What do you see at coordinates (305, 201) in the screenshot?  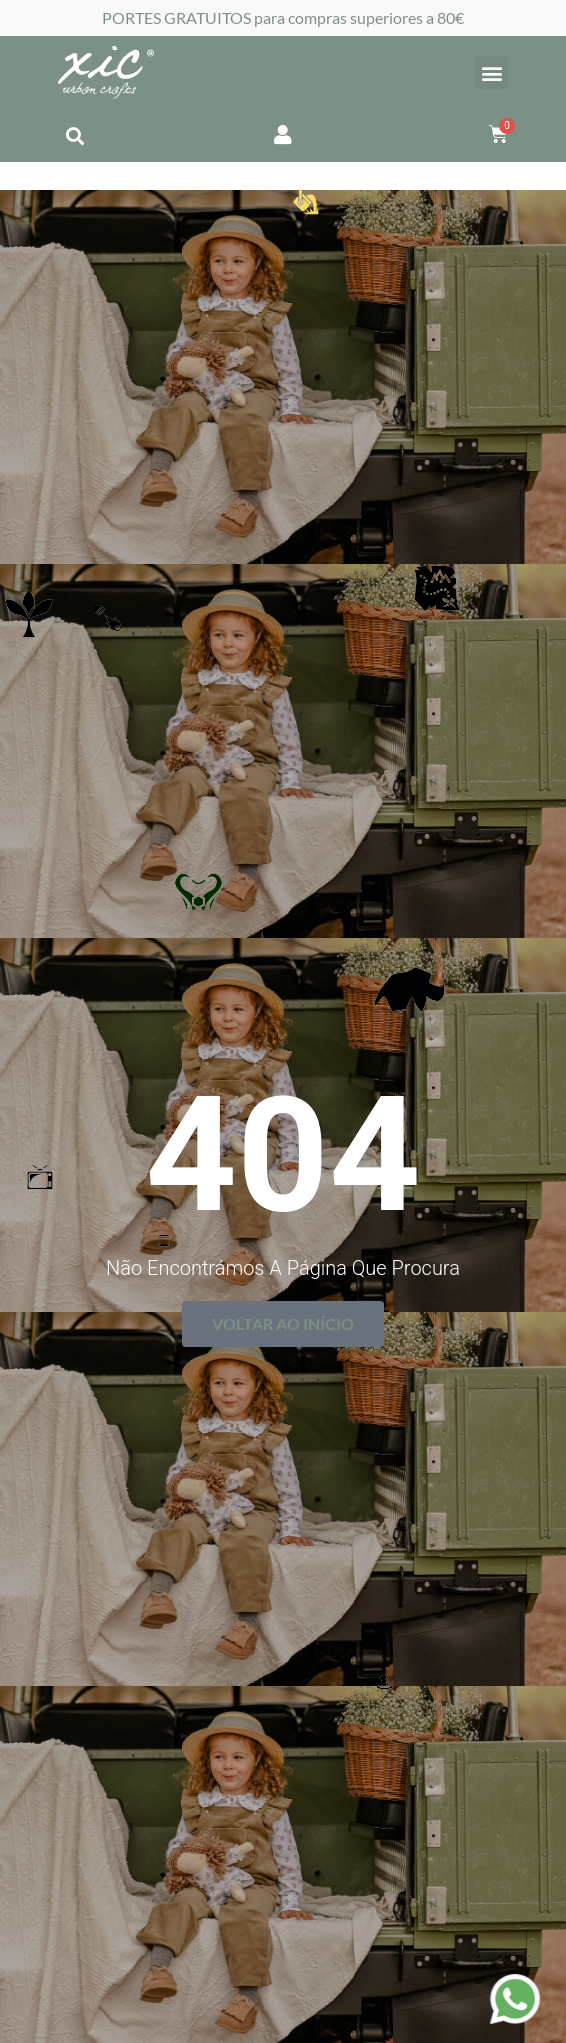 I see `pour molten metal in a crafting game` at bounding box center [305, 201].